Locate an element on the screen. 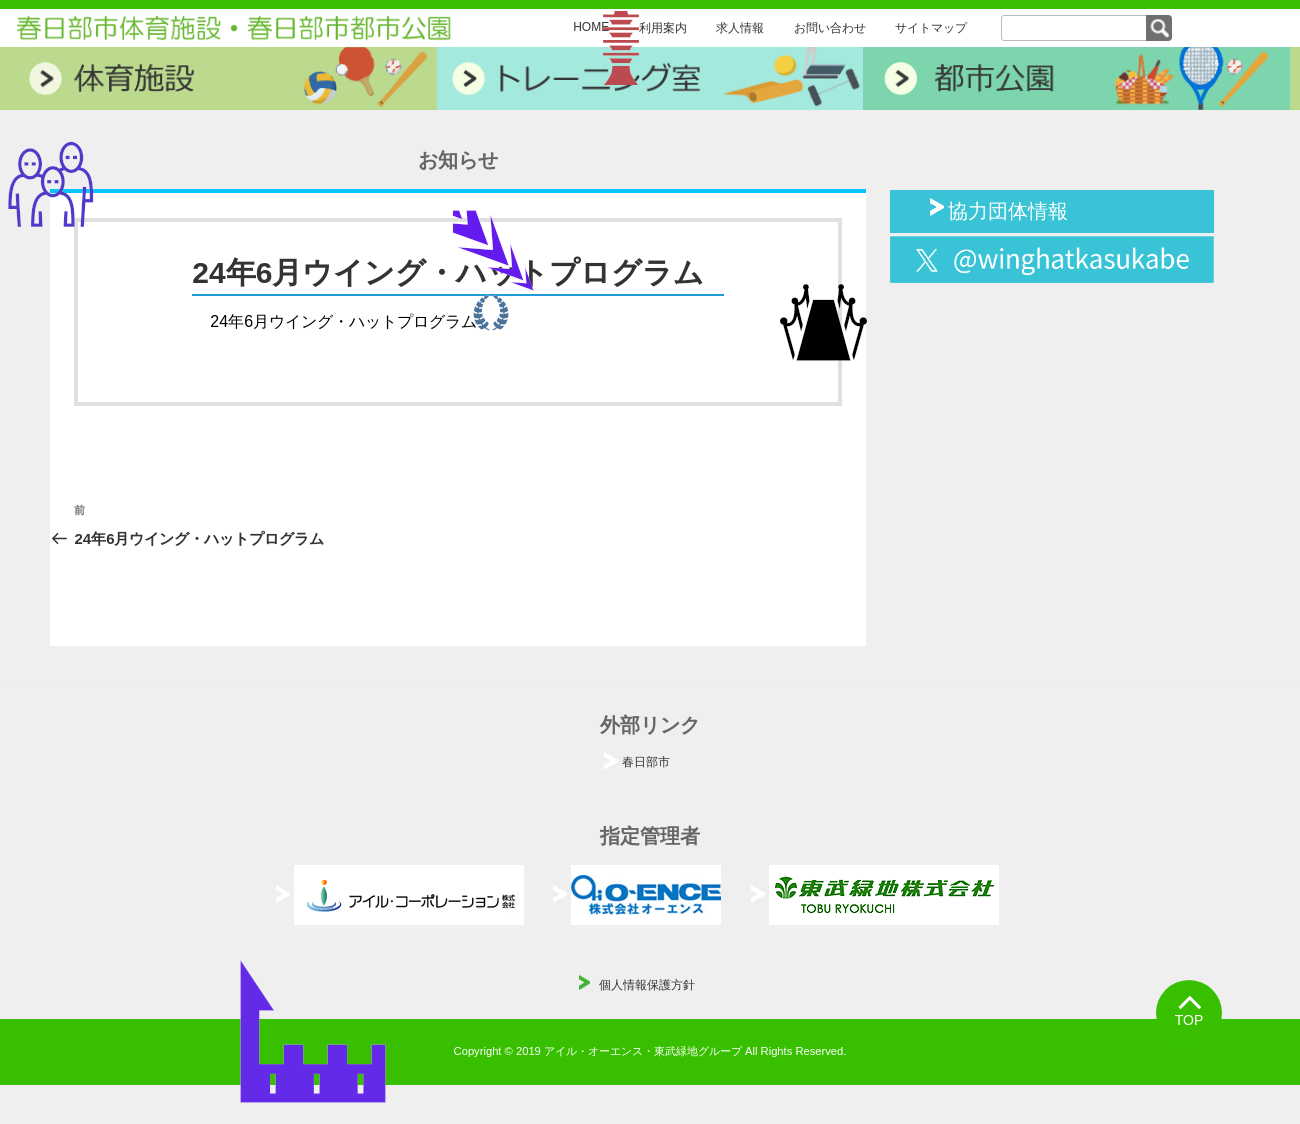  indicates VIP or premium access area is located at coordinates (823, 321).